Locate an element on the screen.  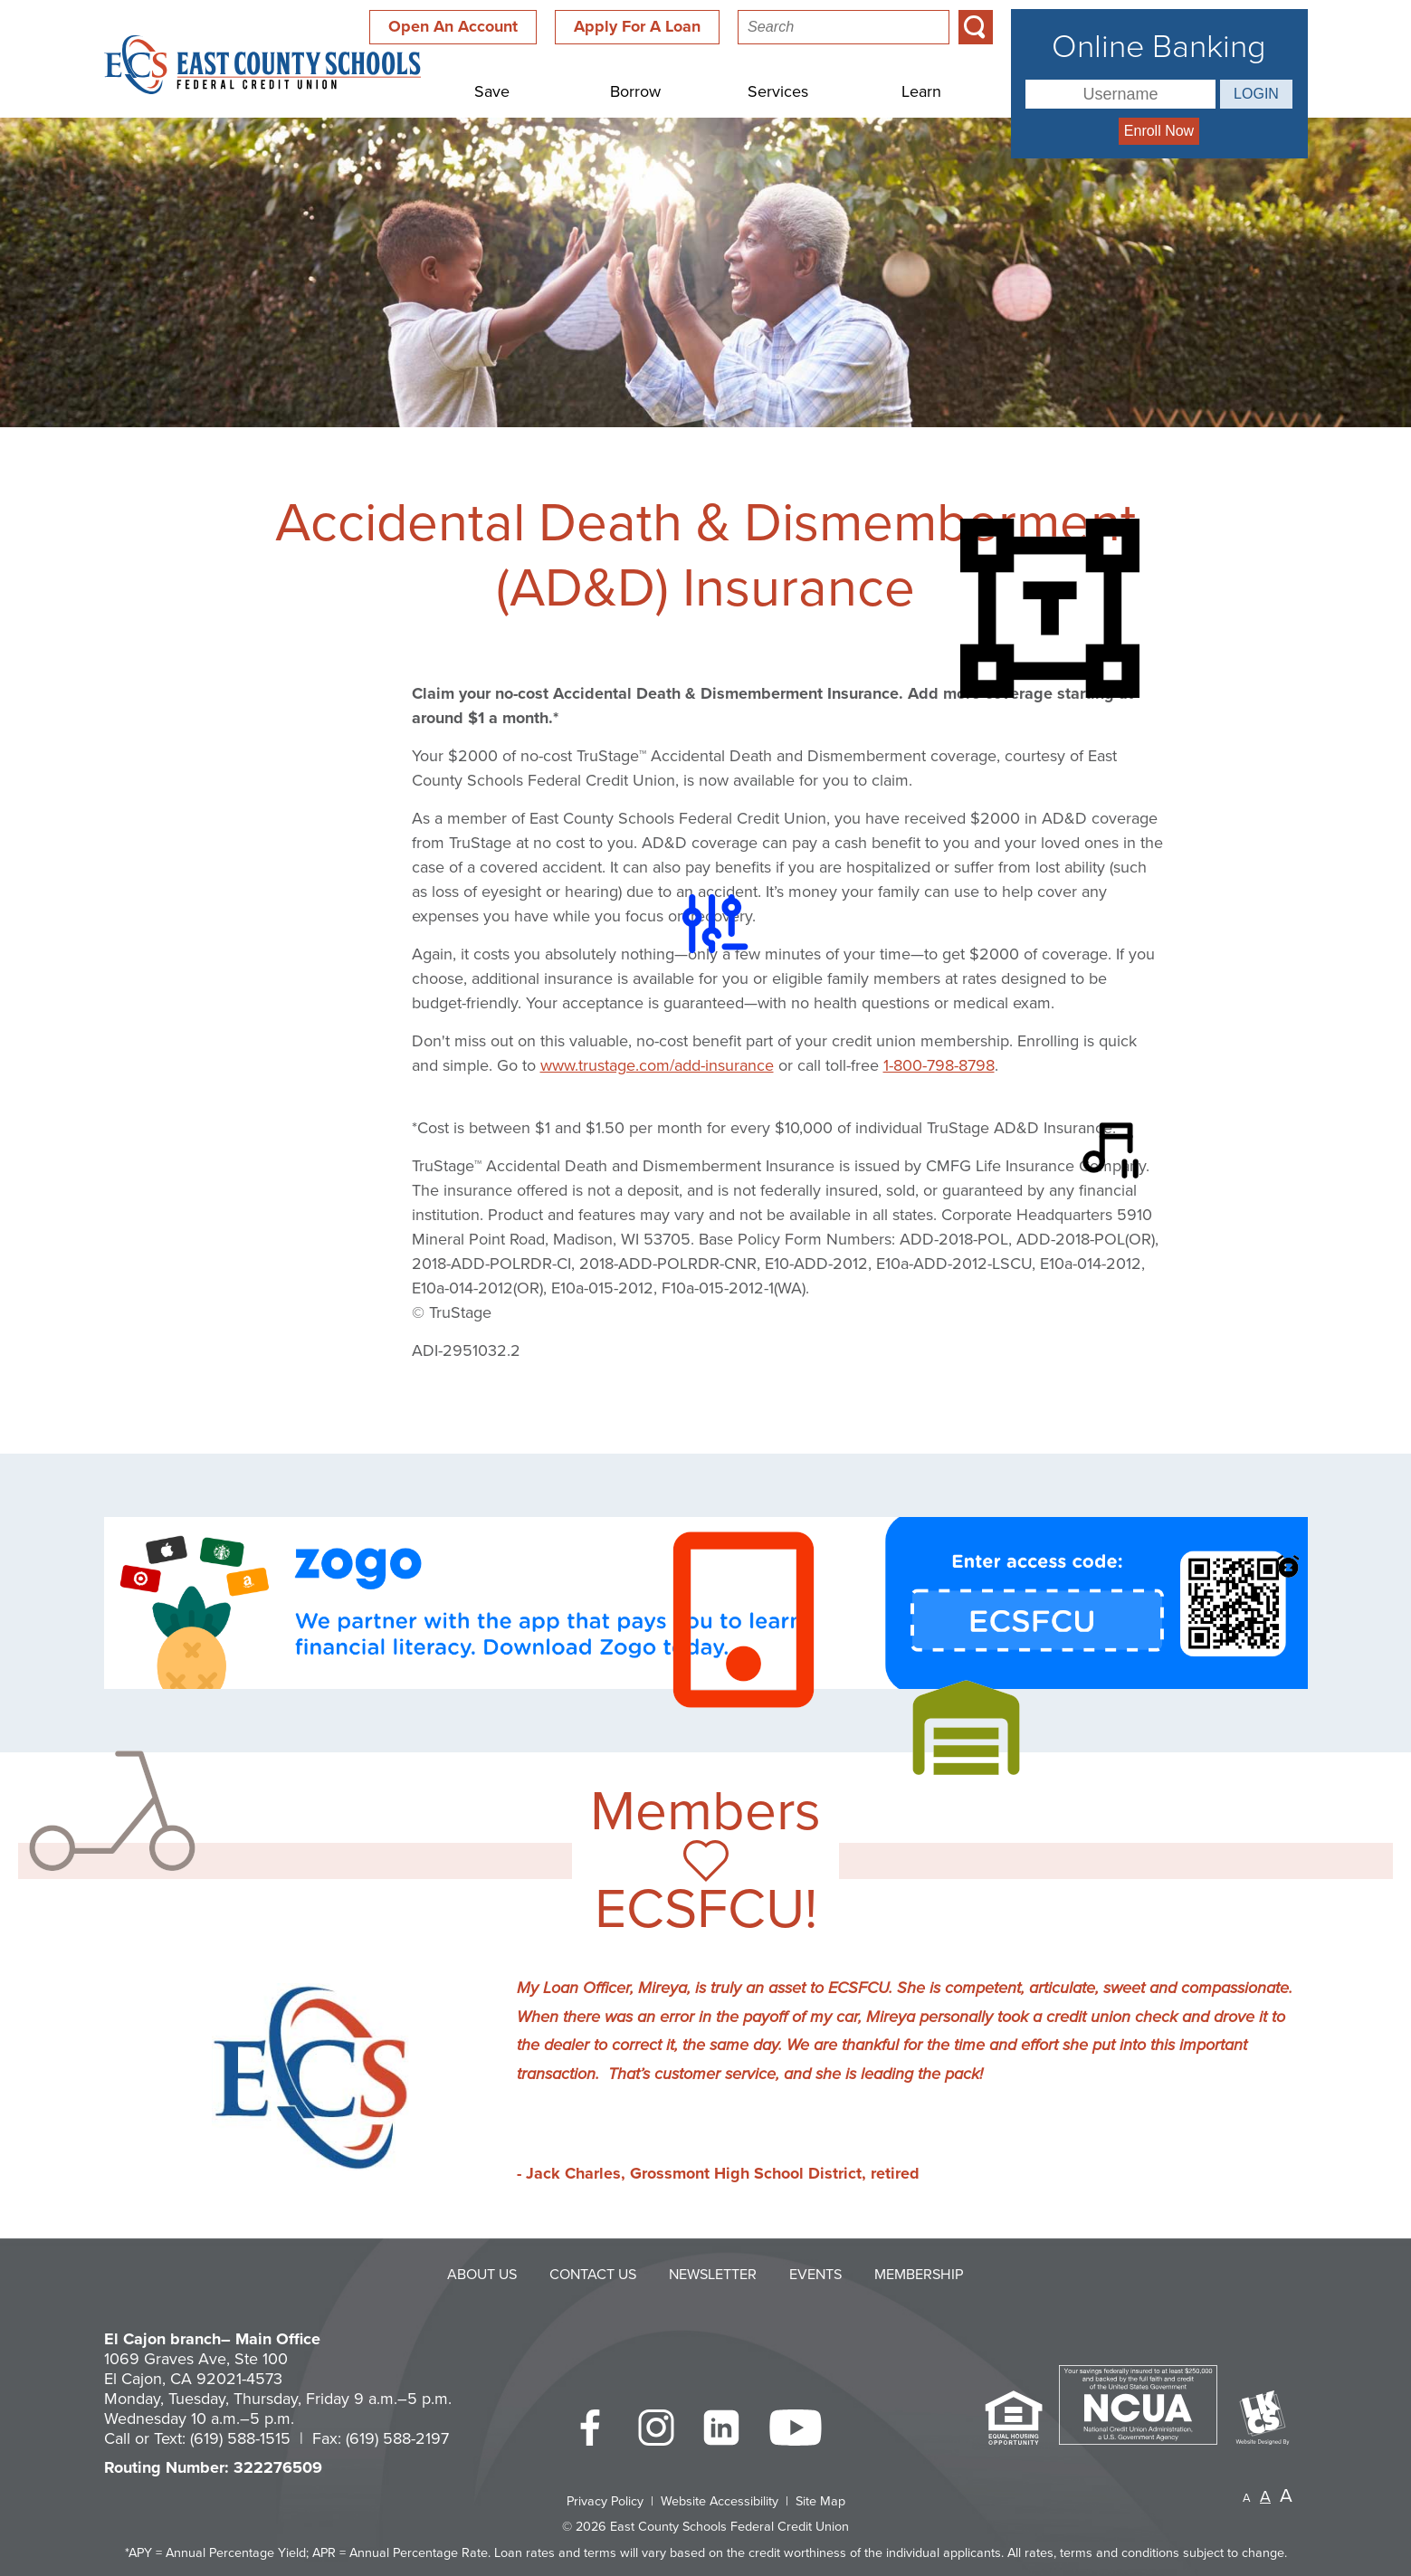
pause the currently playing music is located at coordinates (1111, 1148).